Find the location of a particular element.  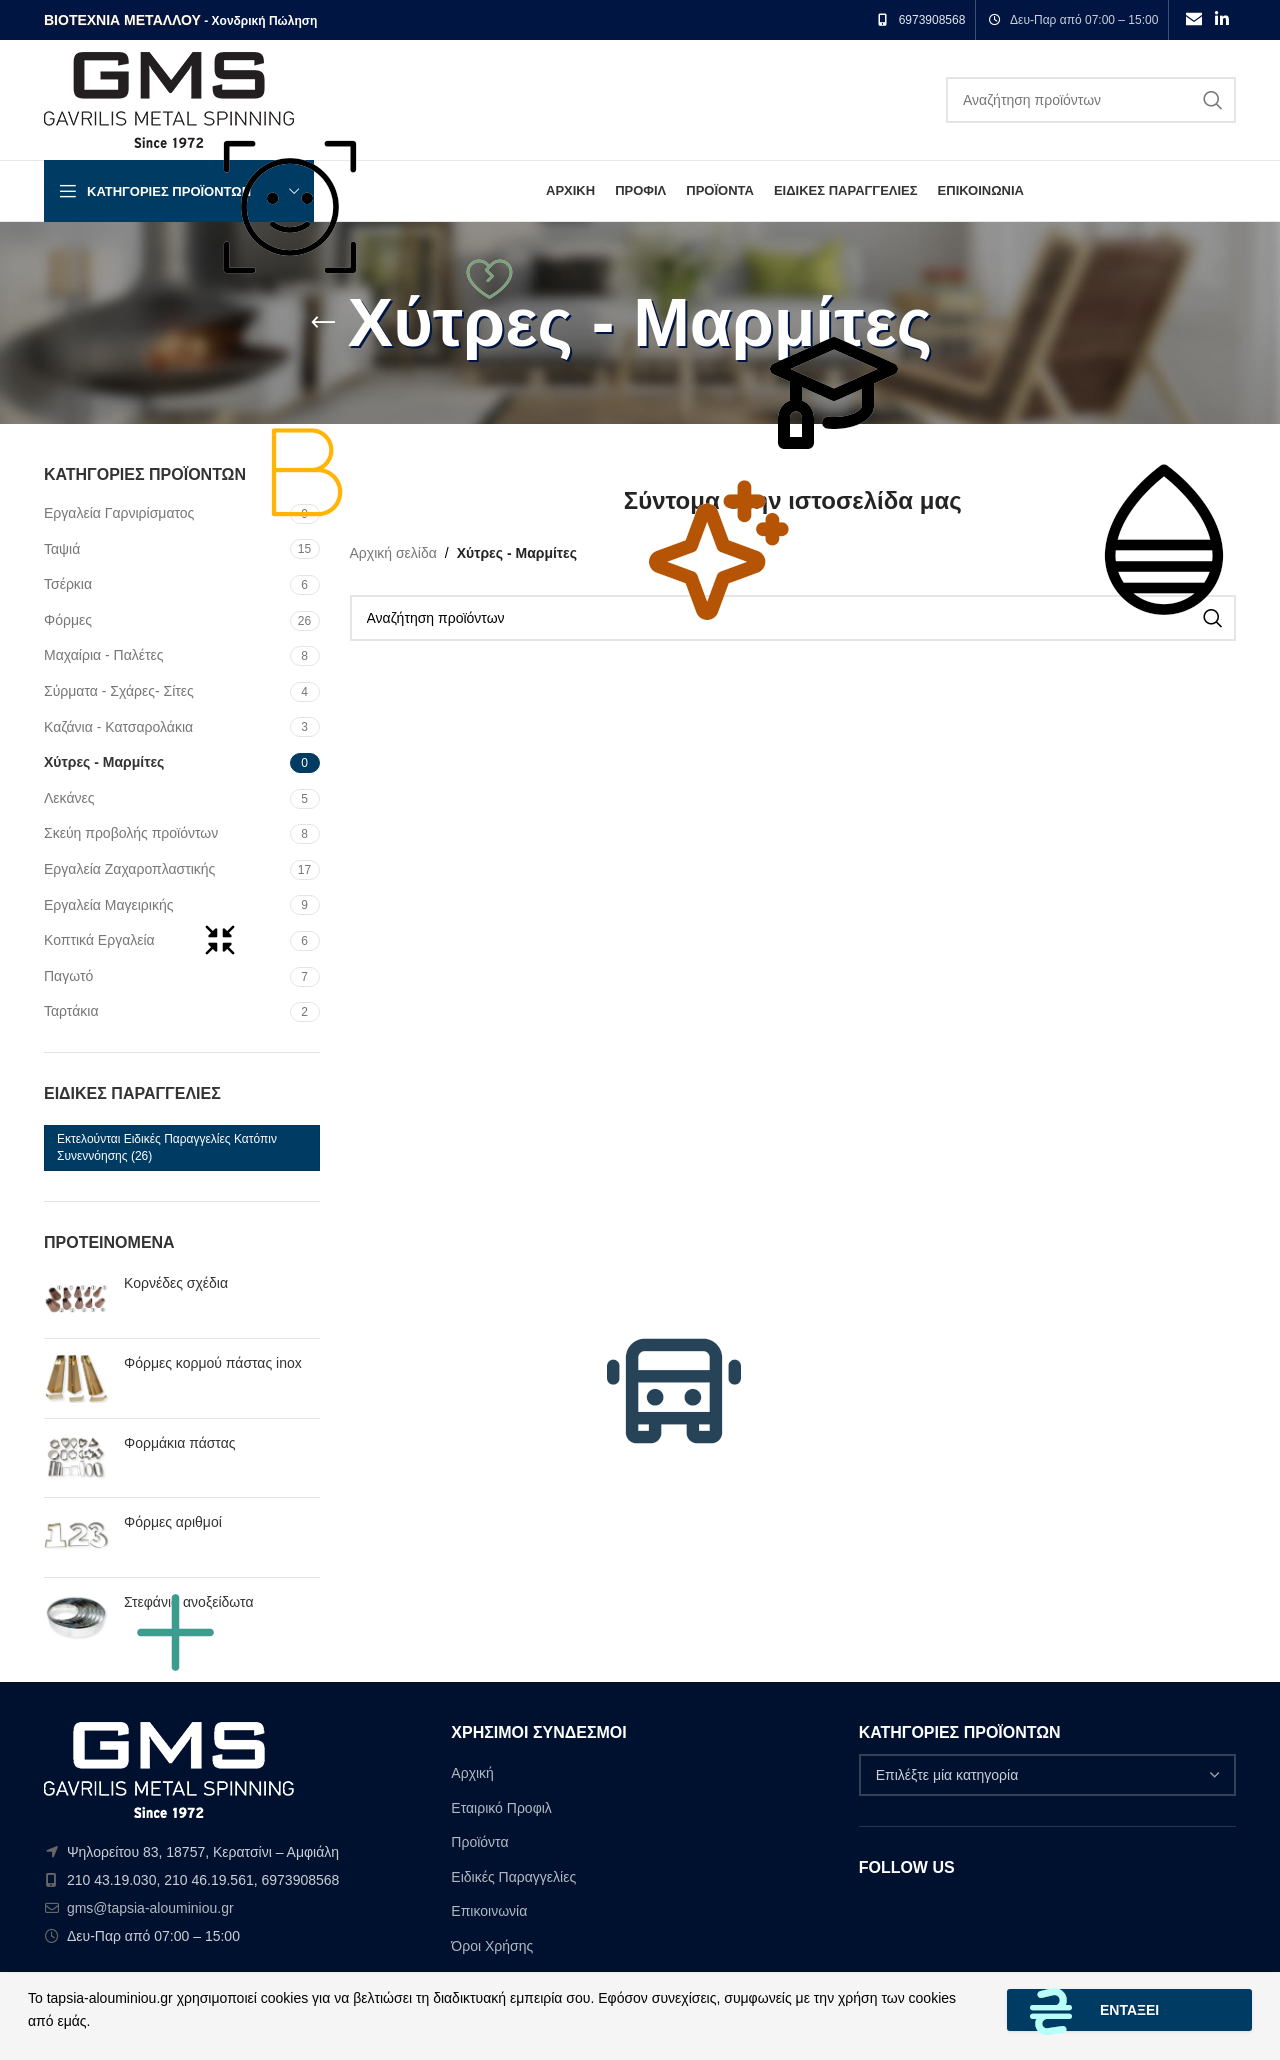

view bus routes or schedules is located at coordinates (674, 1391).